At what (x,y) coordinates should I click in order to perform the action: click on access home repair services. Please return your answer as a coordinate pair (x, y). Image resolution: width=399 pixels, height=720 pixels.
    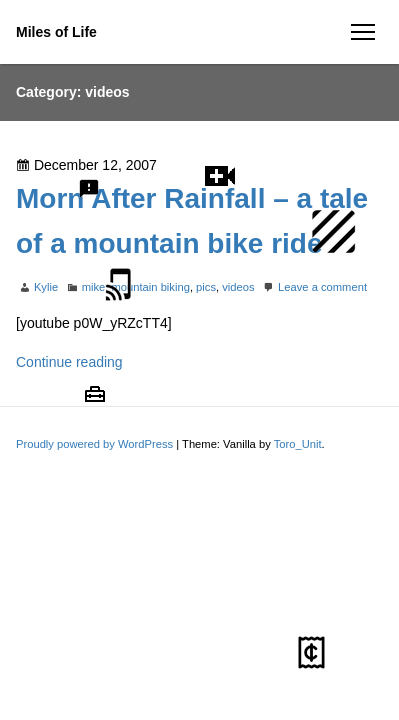
    Looking at the image, I should click on (95, 394).